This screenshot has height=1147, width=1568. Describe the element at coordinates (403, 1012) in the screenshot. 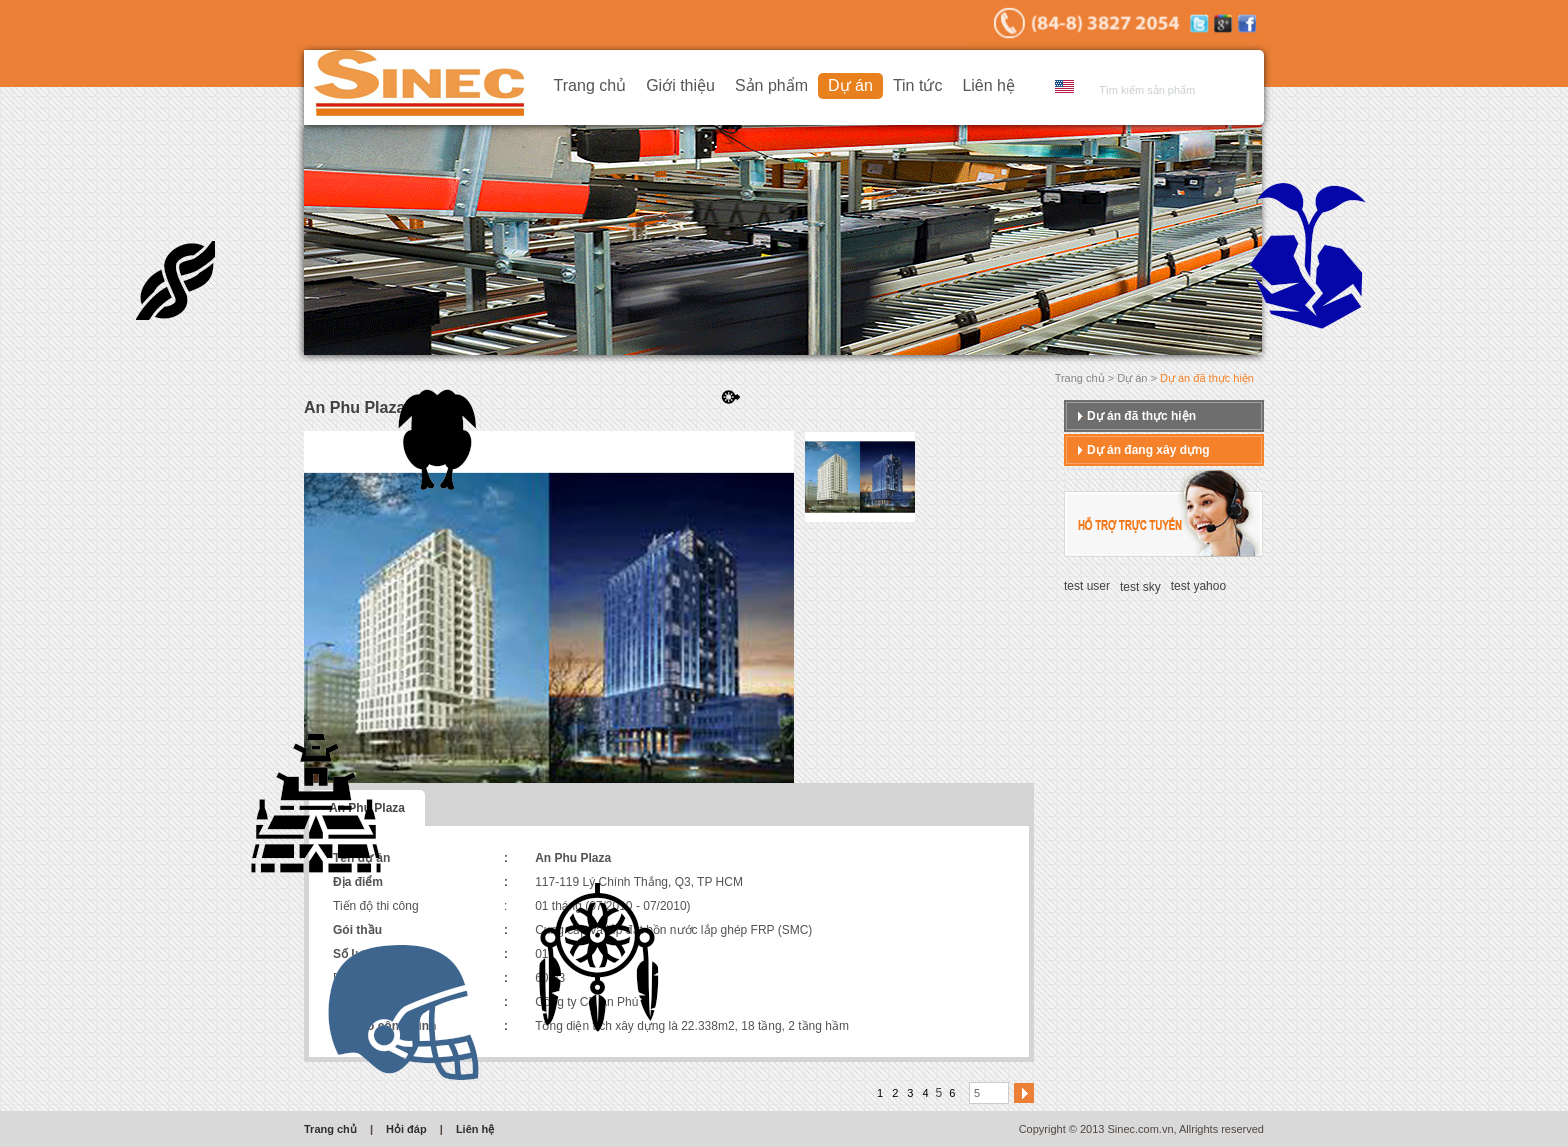

I see `access american football content or games` at that location.